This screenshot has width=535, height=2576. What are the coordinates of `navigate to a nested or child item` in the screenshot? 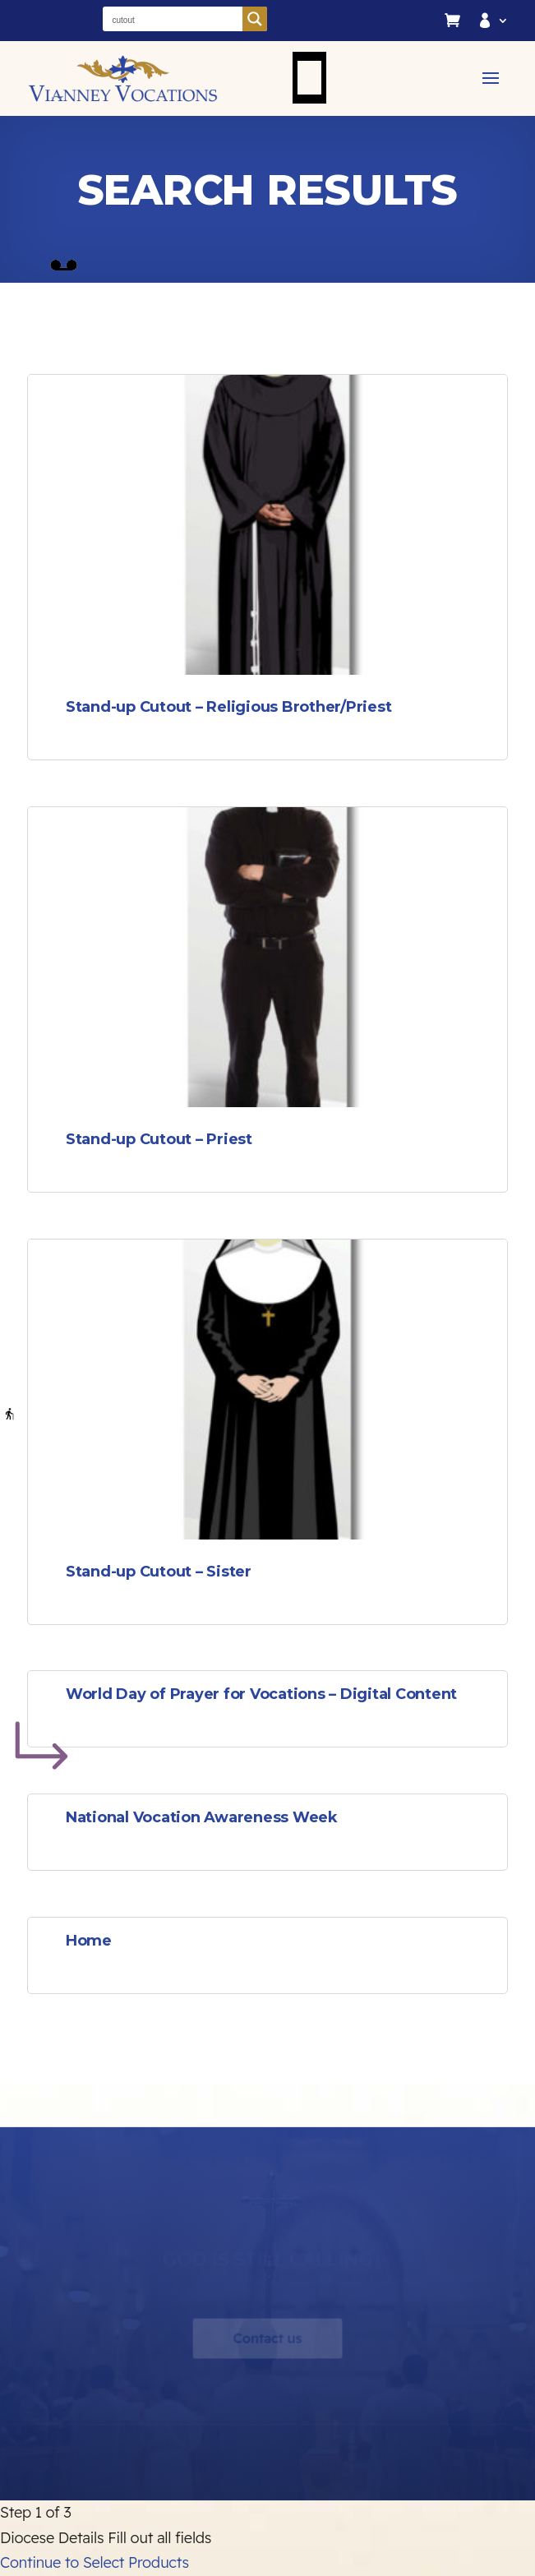 It's located at (41, 1745).